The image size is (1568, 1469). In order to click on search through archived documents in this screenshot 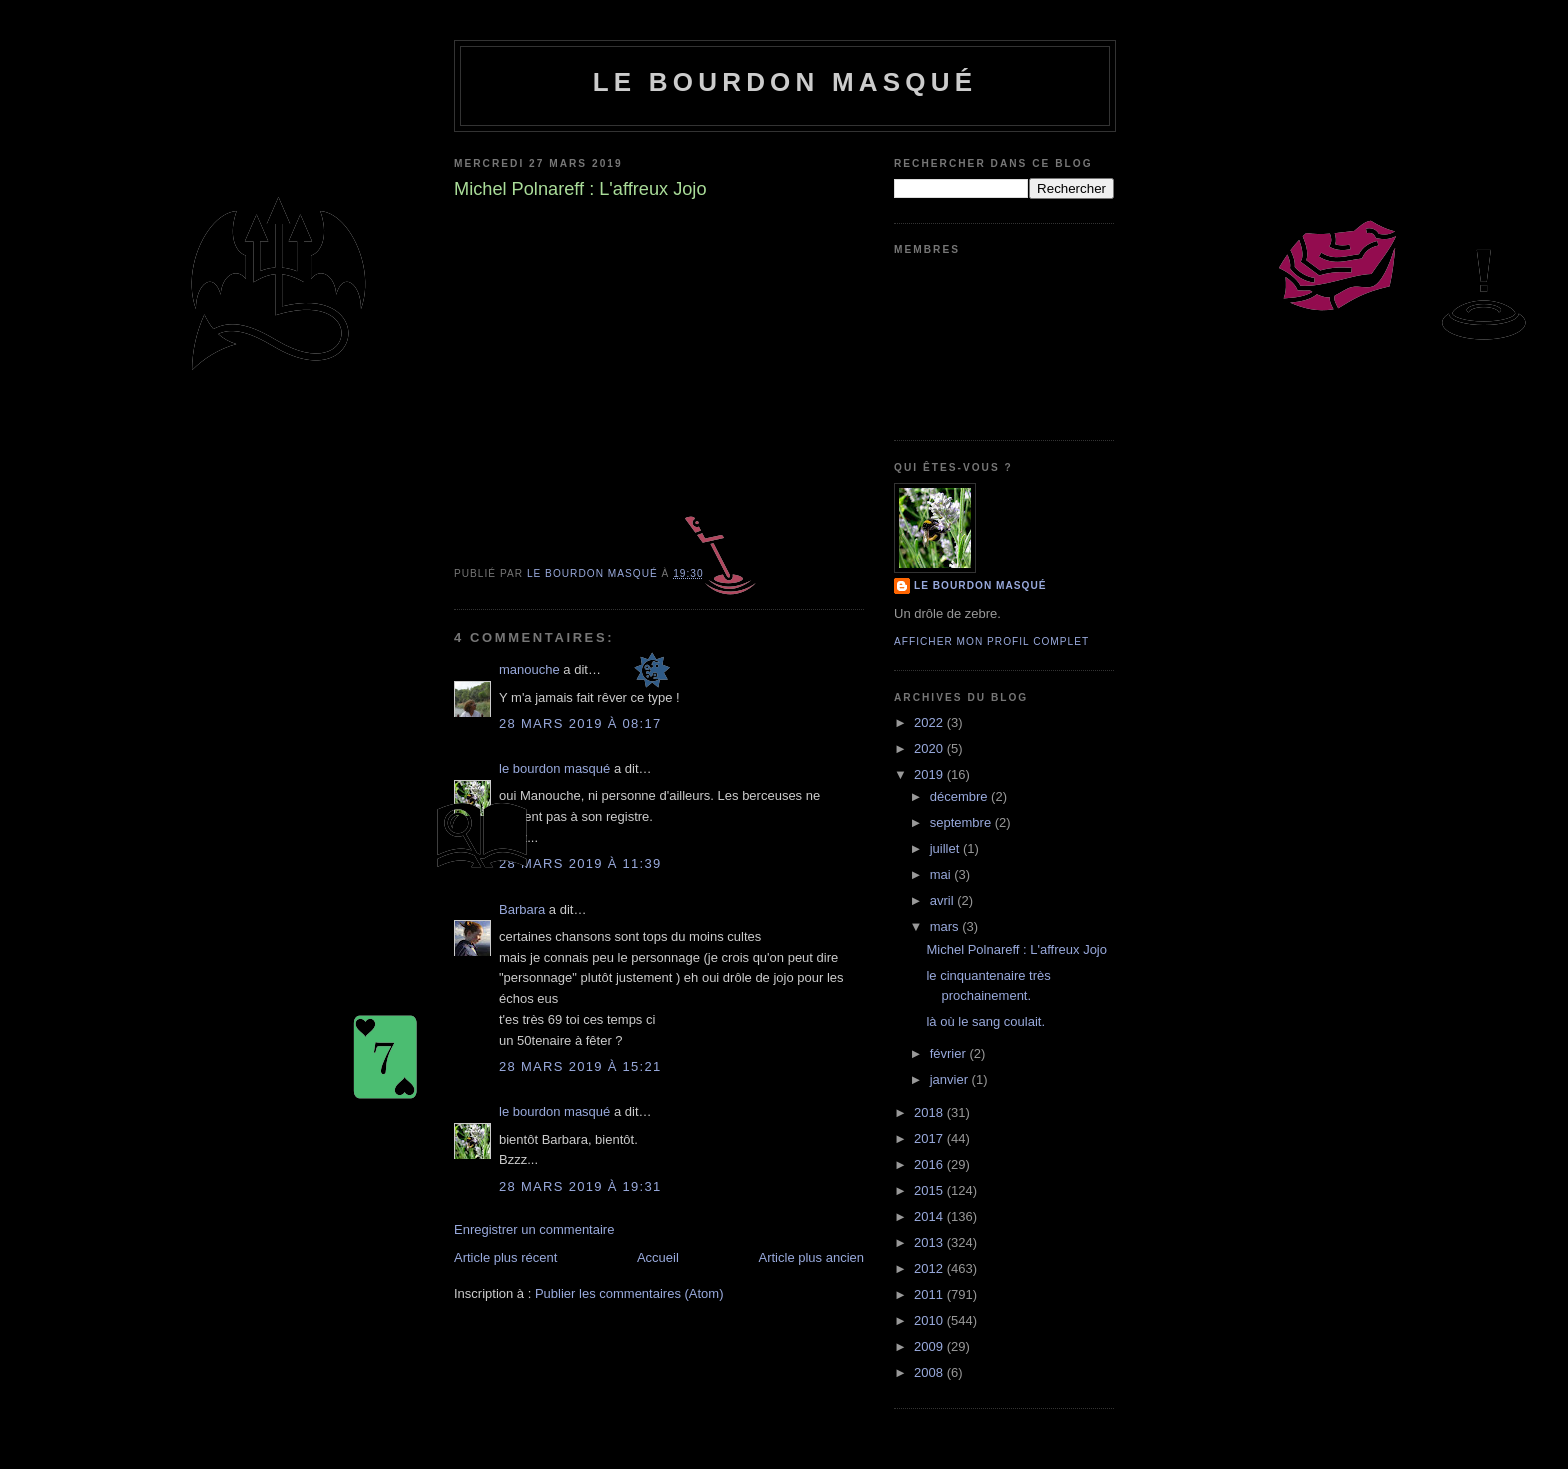, I will do `click(482, 835)`.